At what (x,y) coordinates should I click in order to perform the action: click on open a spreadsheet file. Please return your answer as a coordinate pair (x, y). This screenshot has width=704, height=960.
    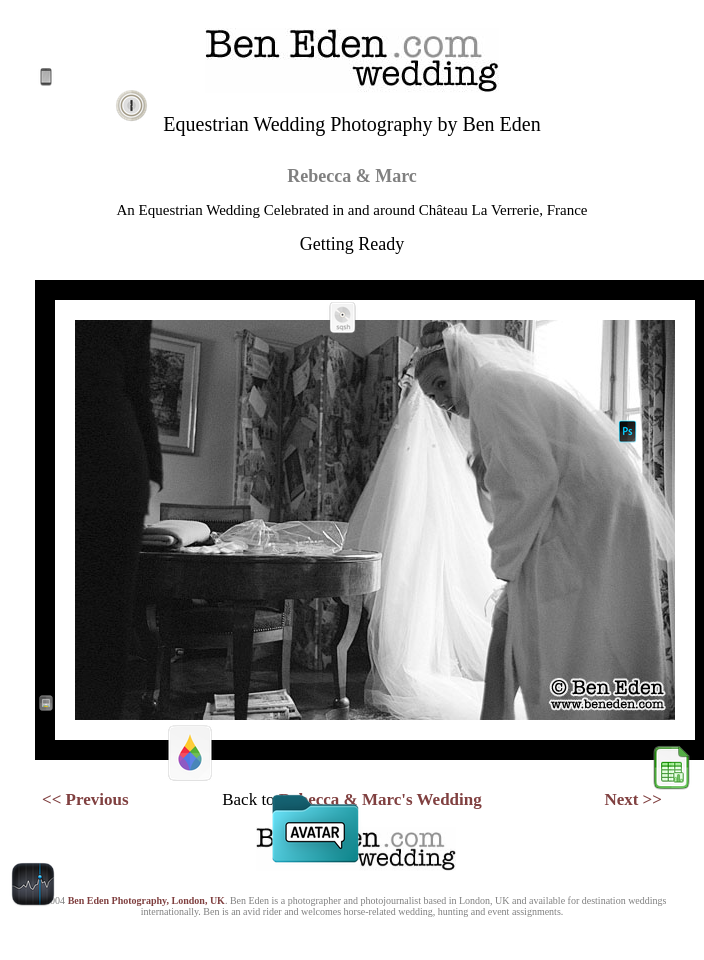
    Looking at the image, I should click on (671, 767).